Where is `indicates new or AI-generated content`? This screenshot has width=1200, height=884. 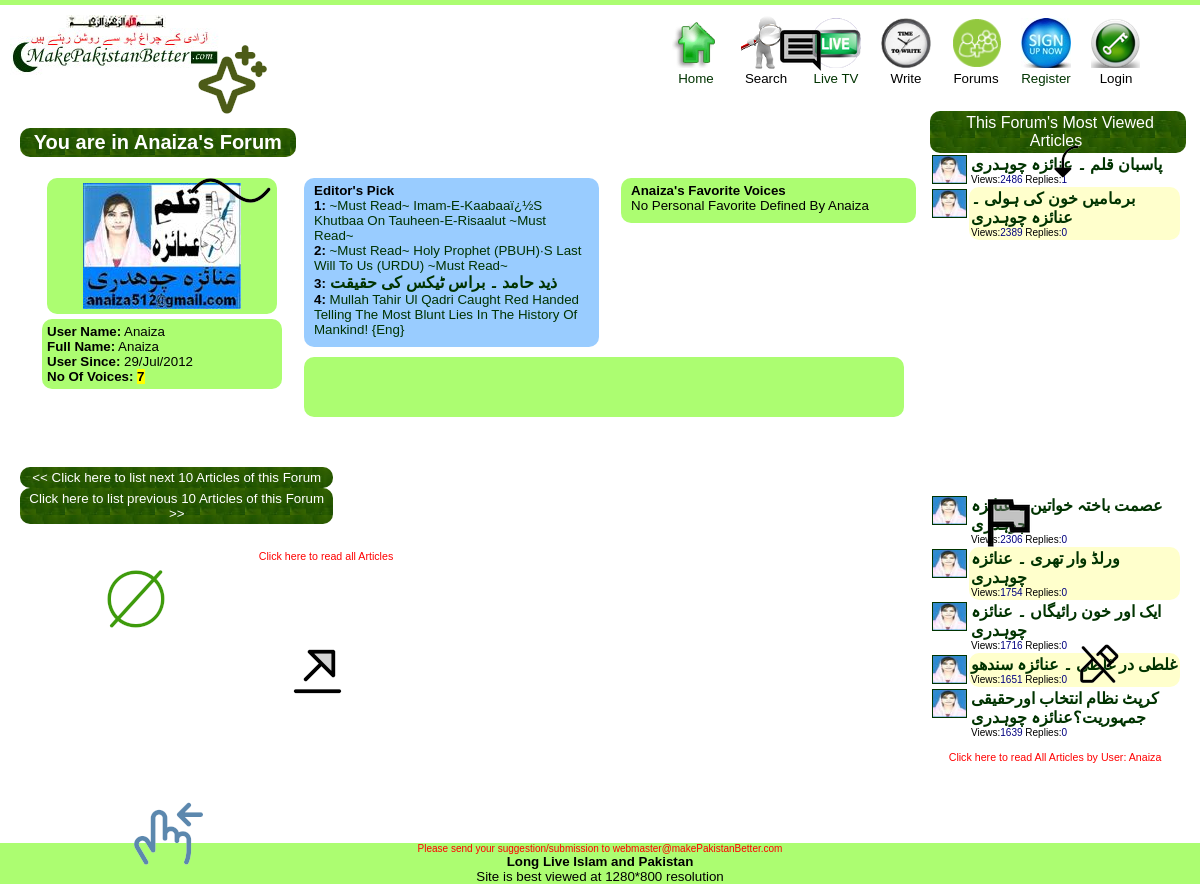
indicates new or AI-generated content is located at coordinates (231, 80).